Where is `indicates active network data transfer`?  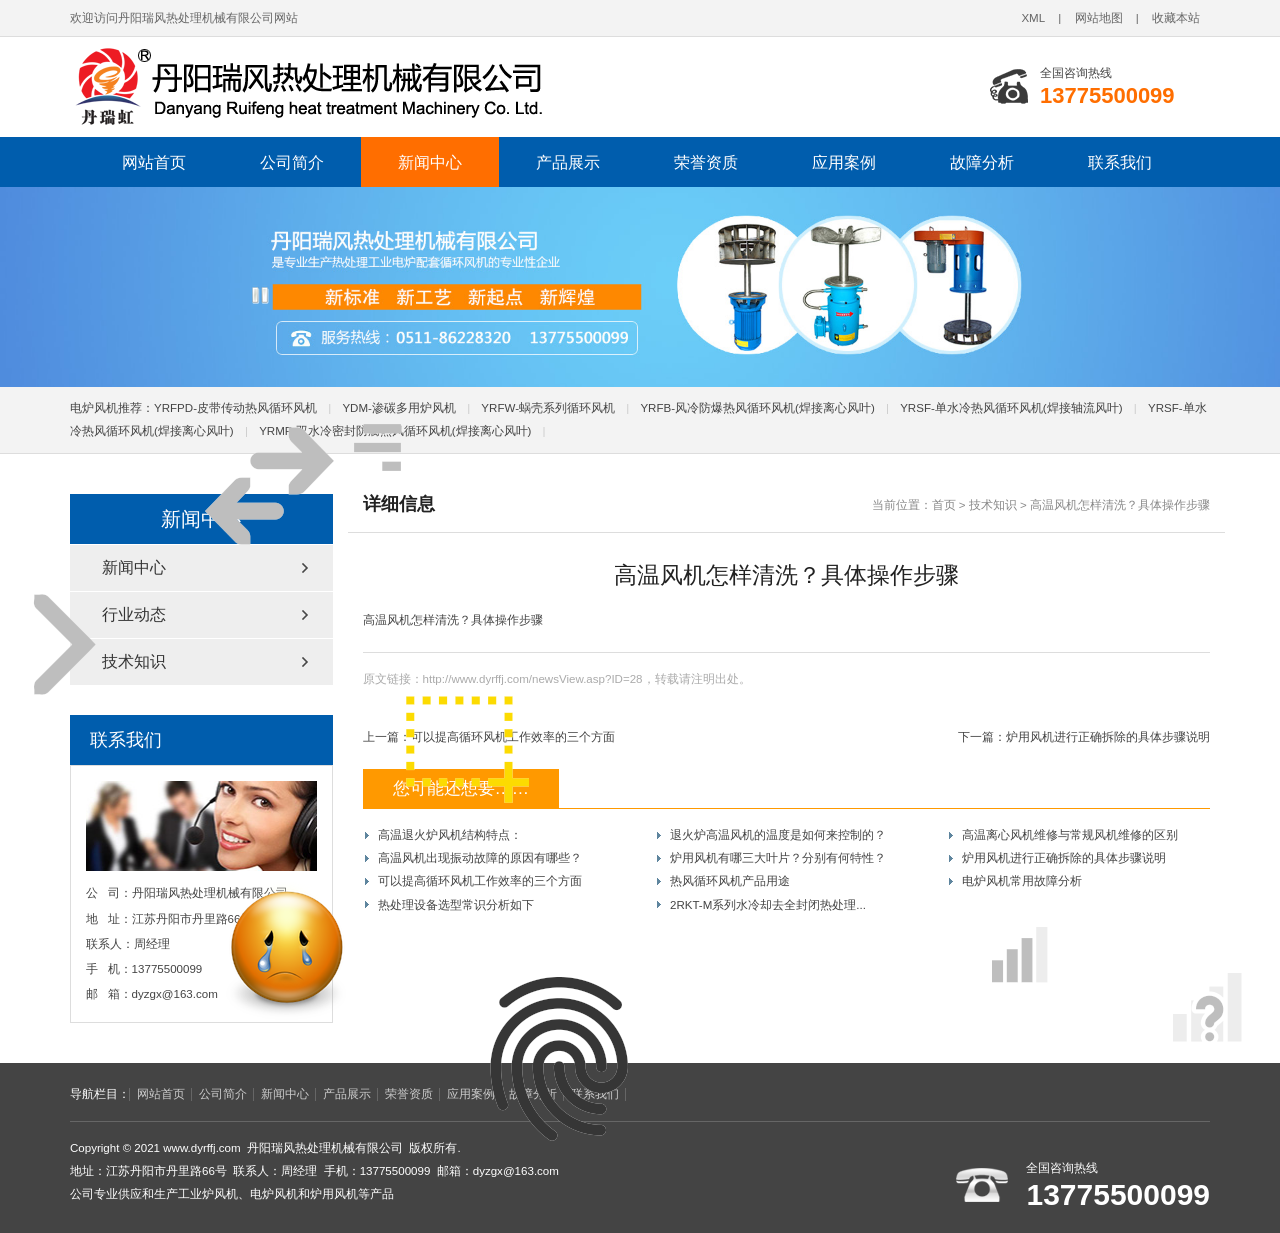 indicates active network data transfer is located at coordinates (267, 486).